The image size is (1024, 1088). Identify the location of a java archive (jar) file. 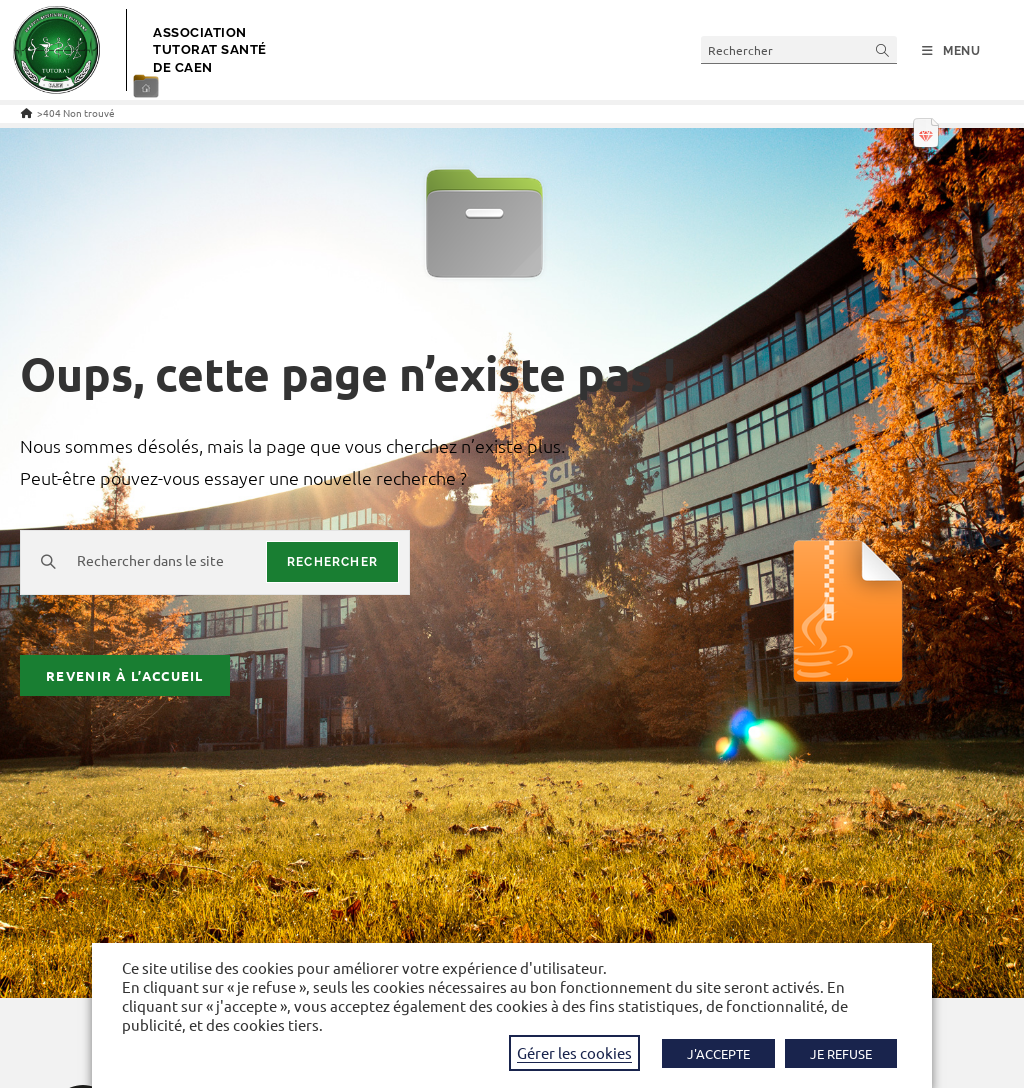
(848, 614).